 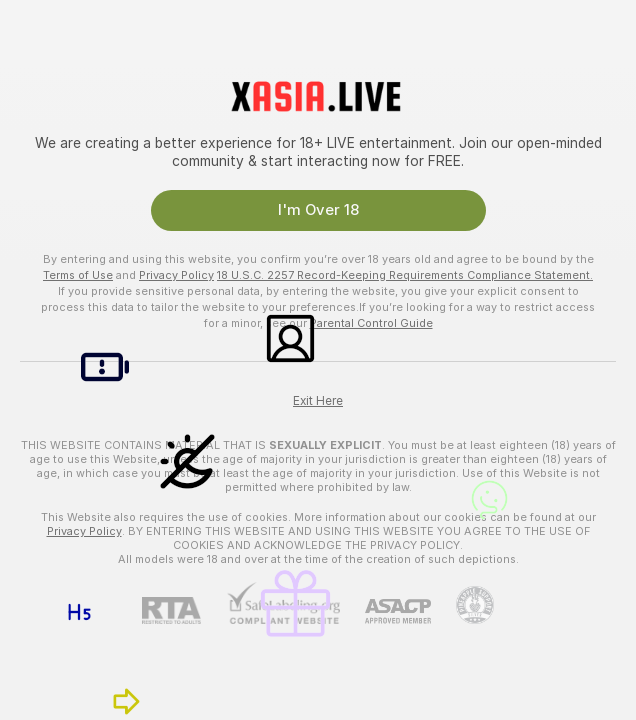 What do you see at coordinates (105, 367) in the screenshot?
I see `indicates low battery warning` at bounding box center [105, 367].